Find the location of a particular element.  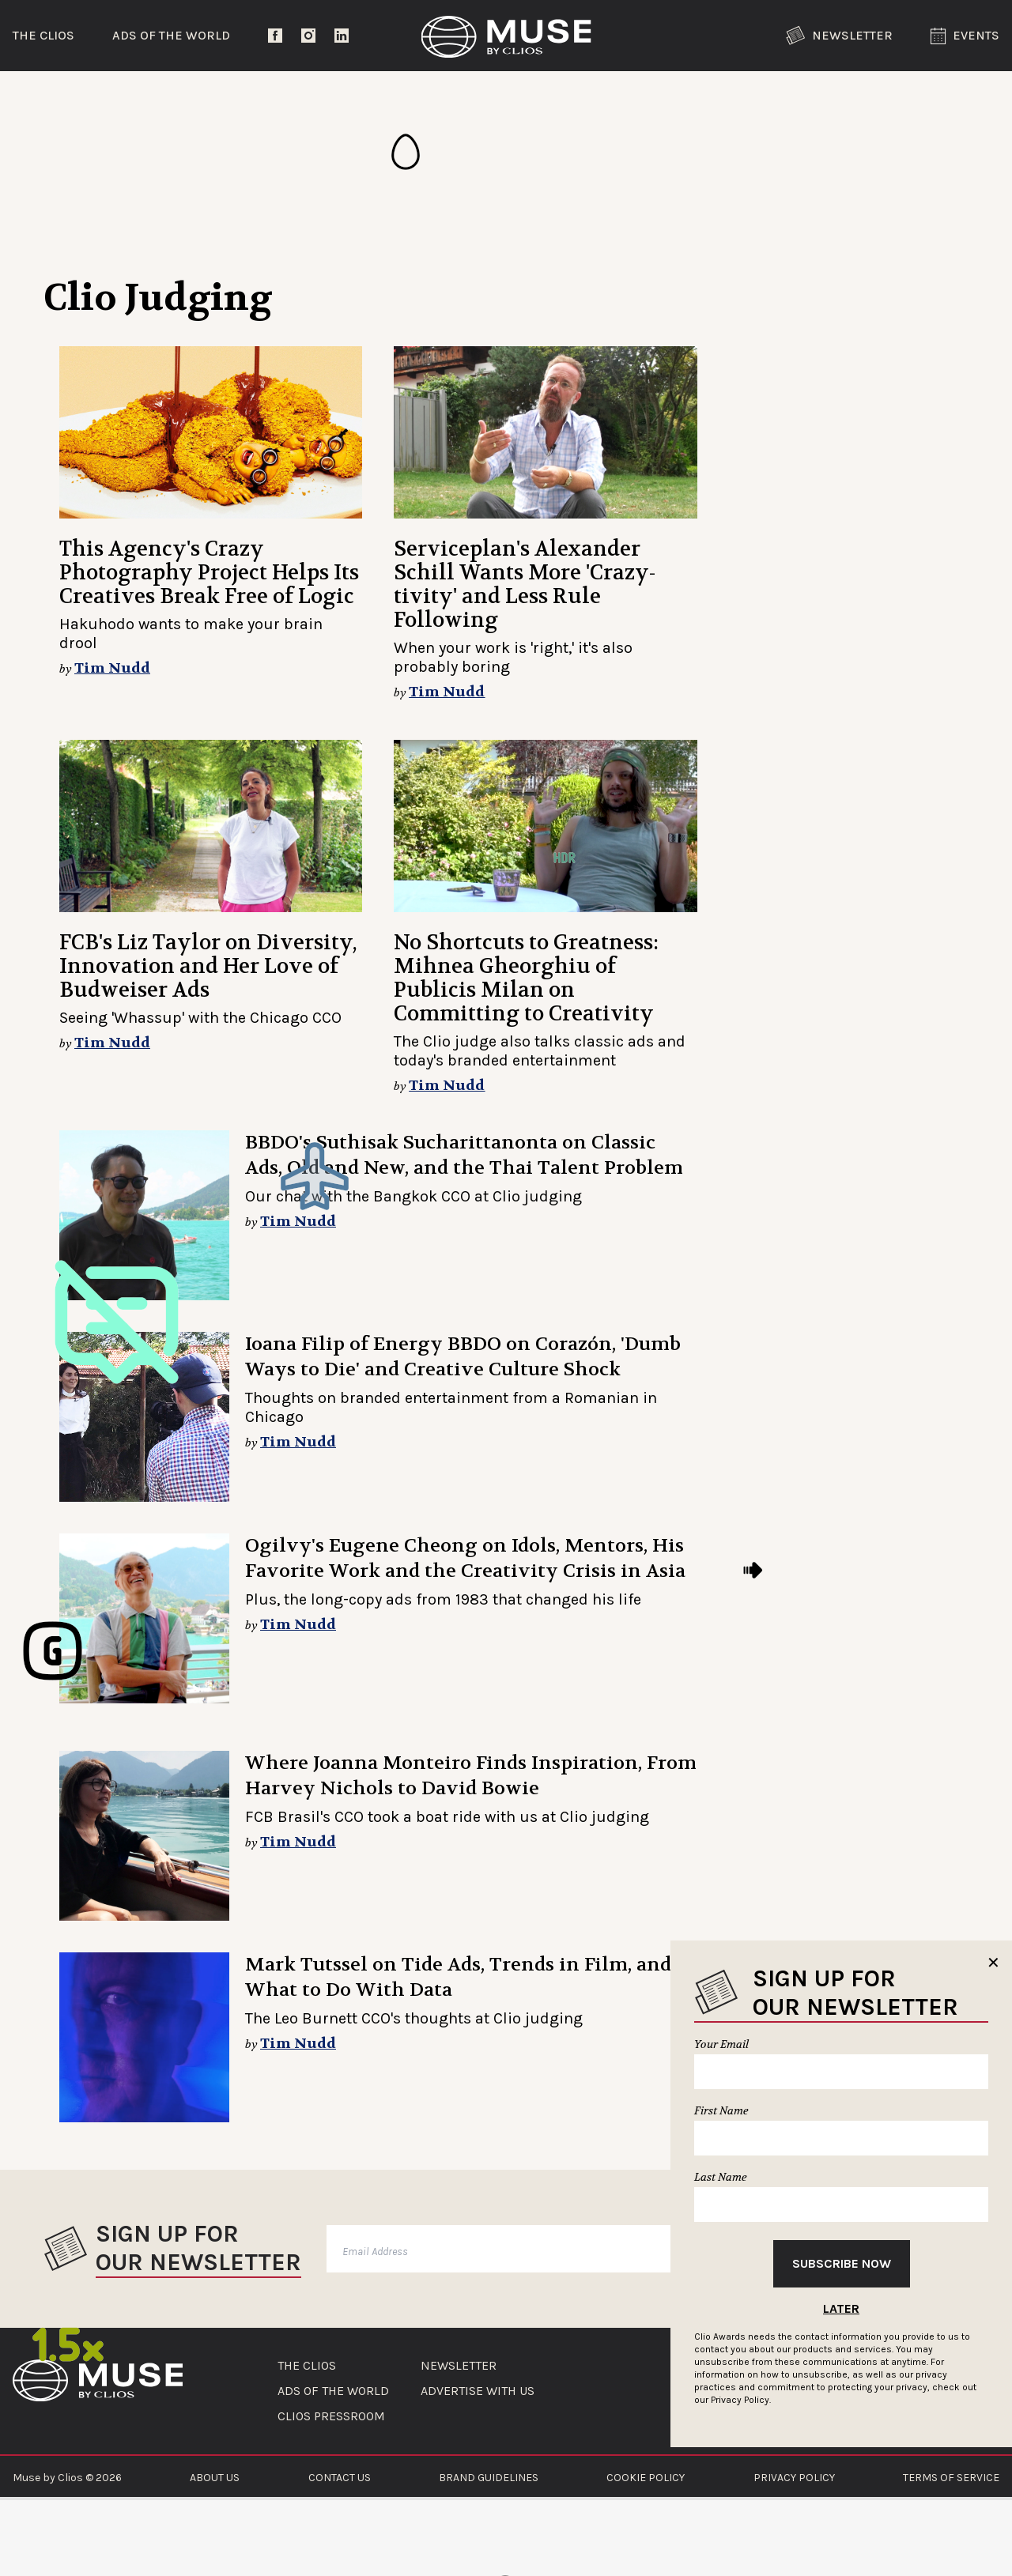

enable airplane mode is located at coordinates (315, 1176).